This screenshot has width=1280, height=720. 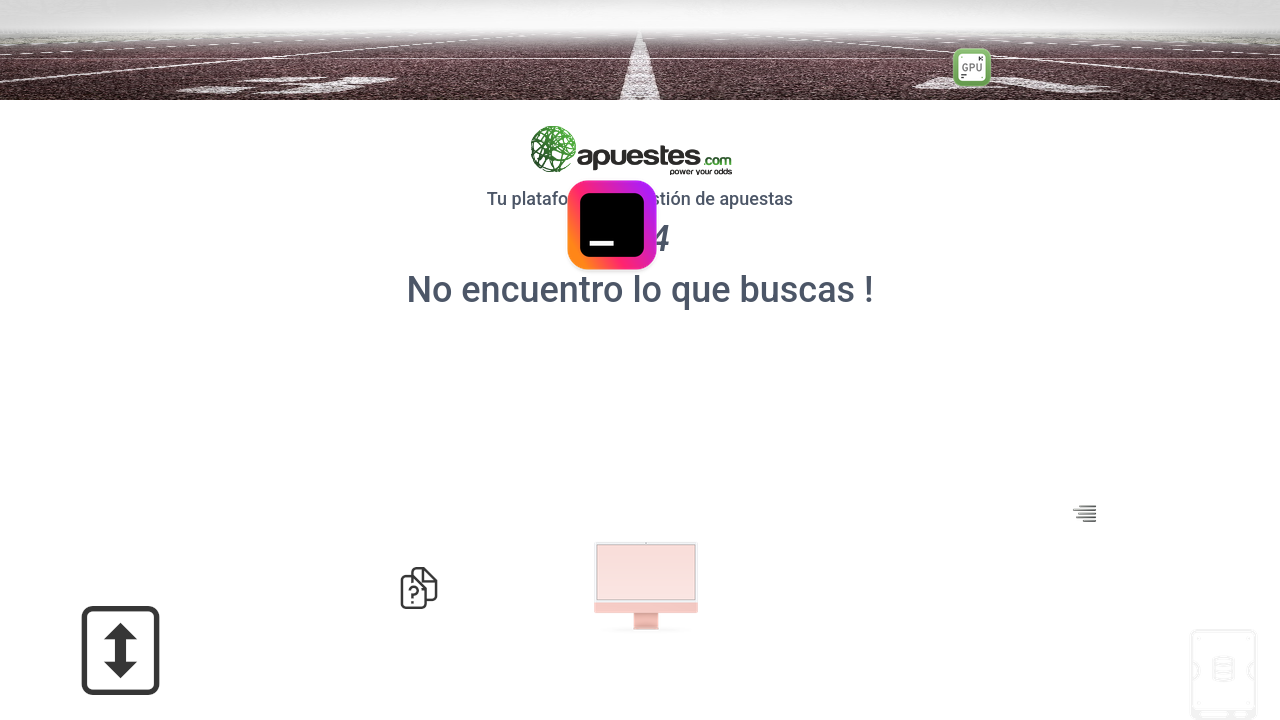 What do you see at coordinates (612, 225) in the screenshot?
I see `open jetbrains toolbox to manage ides` at bounding box center [612, 225].